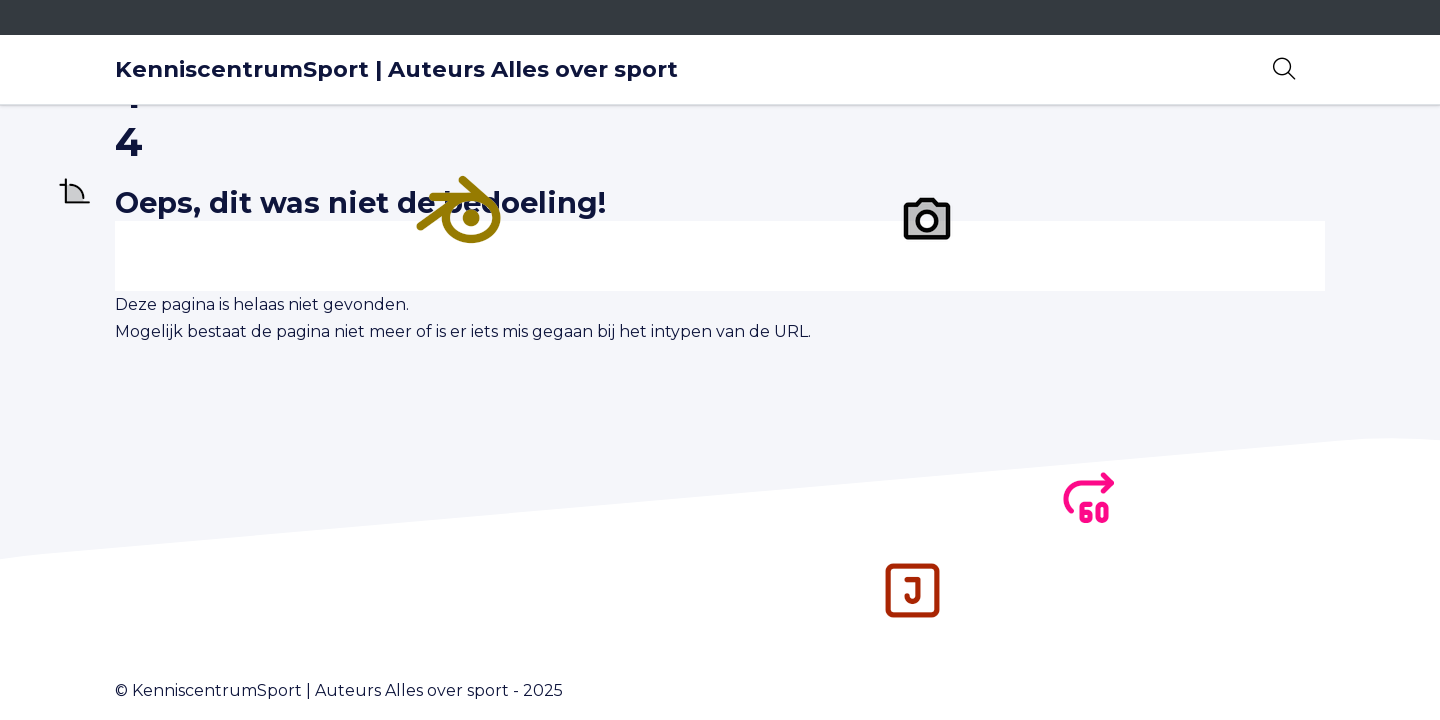 The height and width of the screenshot is (720, 1440). Describe the element at coordinates (927, 221) in the screenshot. I see `tap to take a photo` at that location.